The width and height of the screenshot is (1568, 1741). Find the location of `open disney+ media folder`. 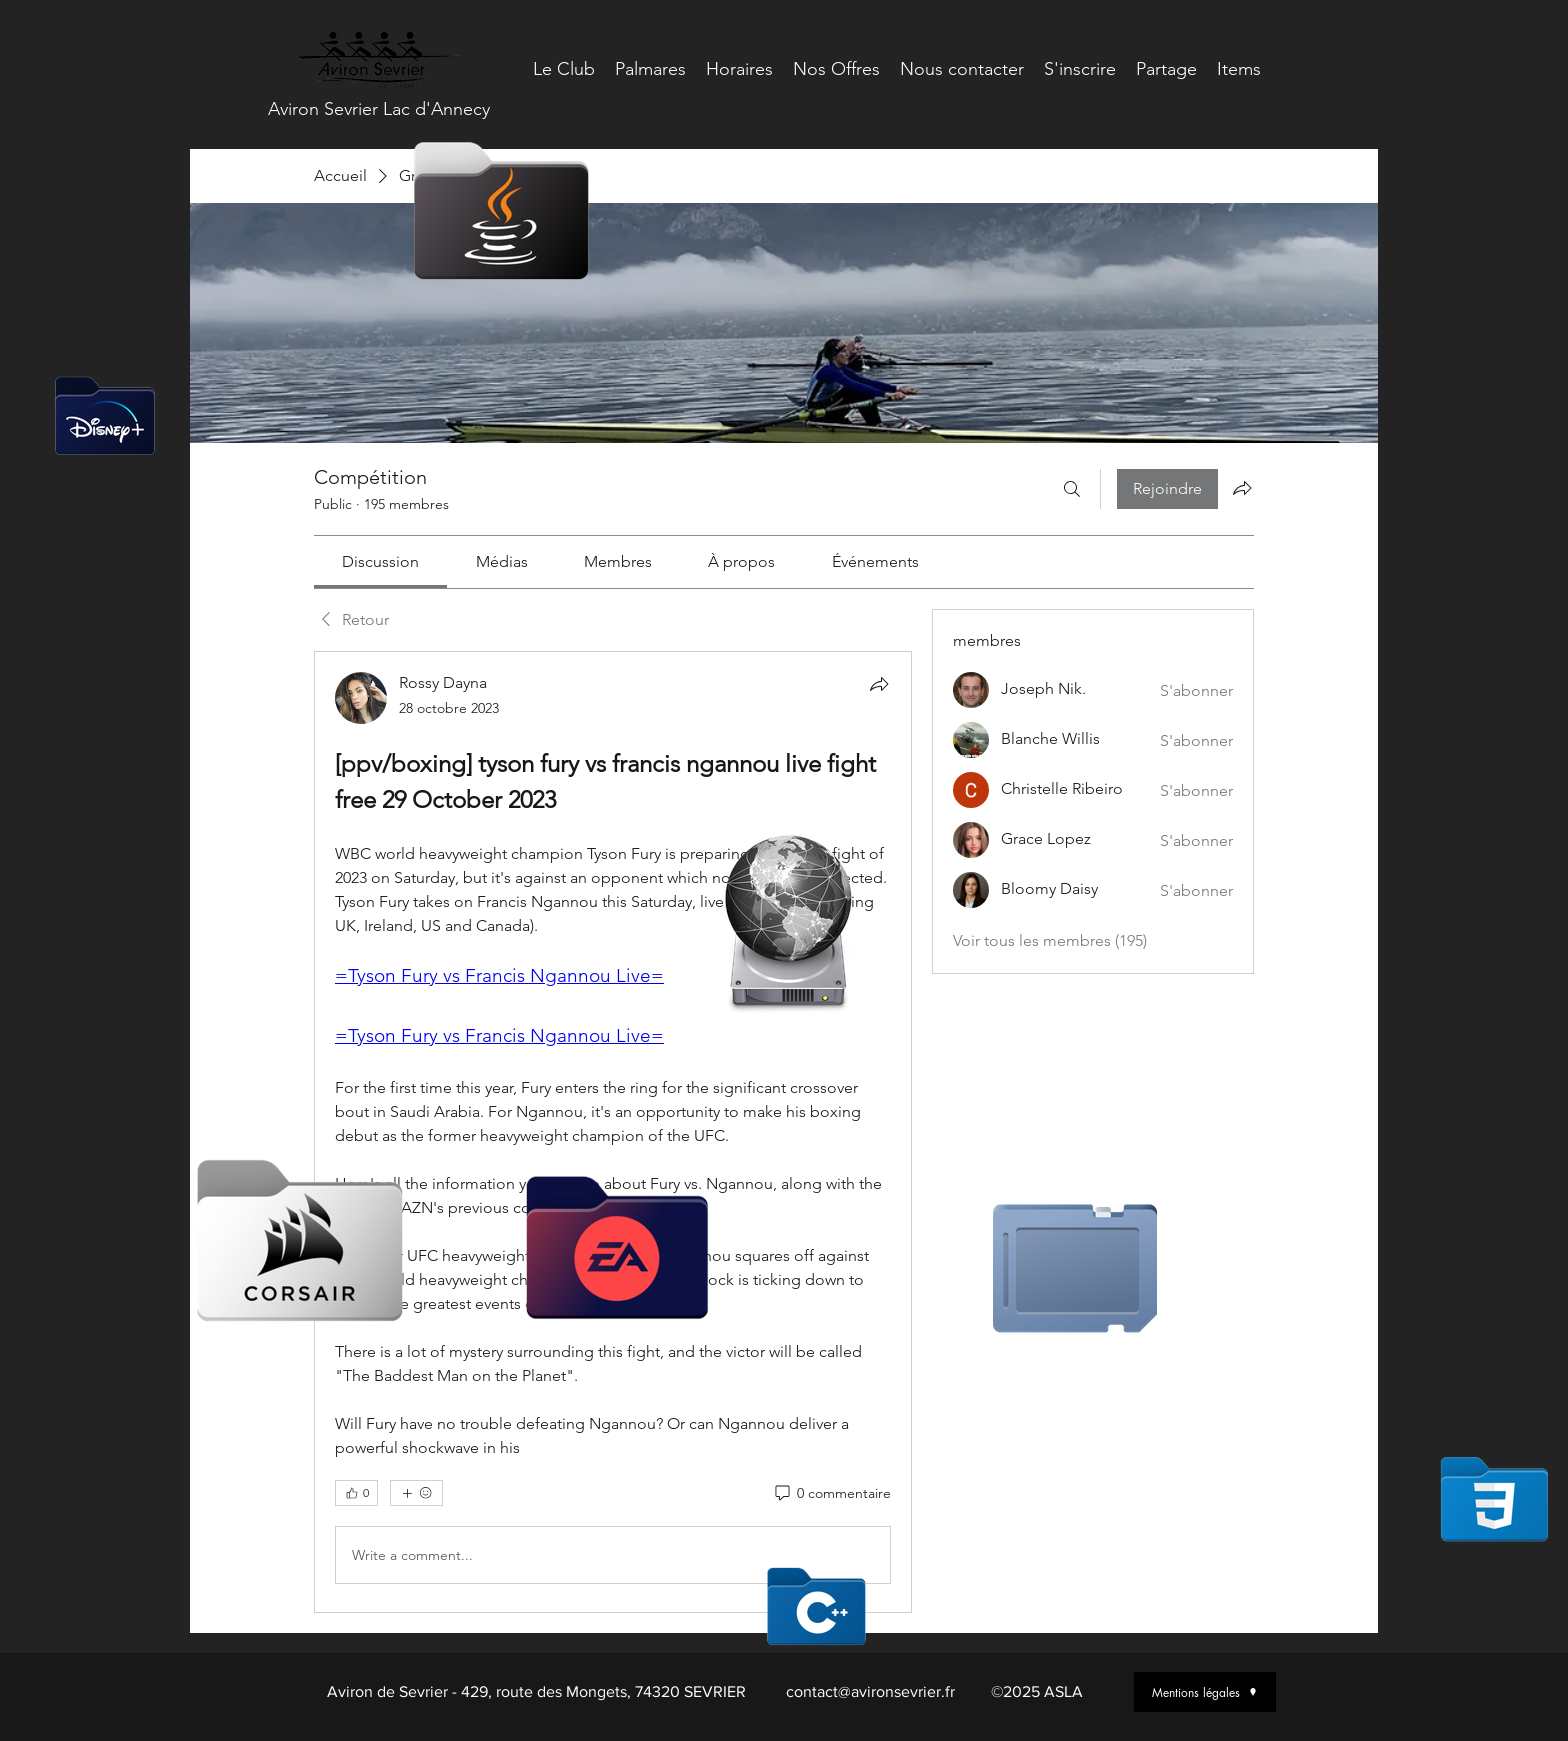

open disney+ media folder is located at coordinates (104, 418).